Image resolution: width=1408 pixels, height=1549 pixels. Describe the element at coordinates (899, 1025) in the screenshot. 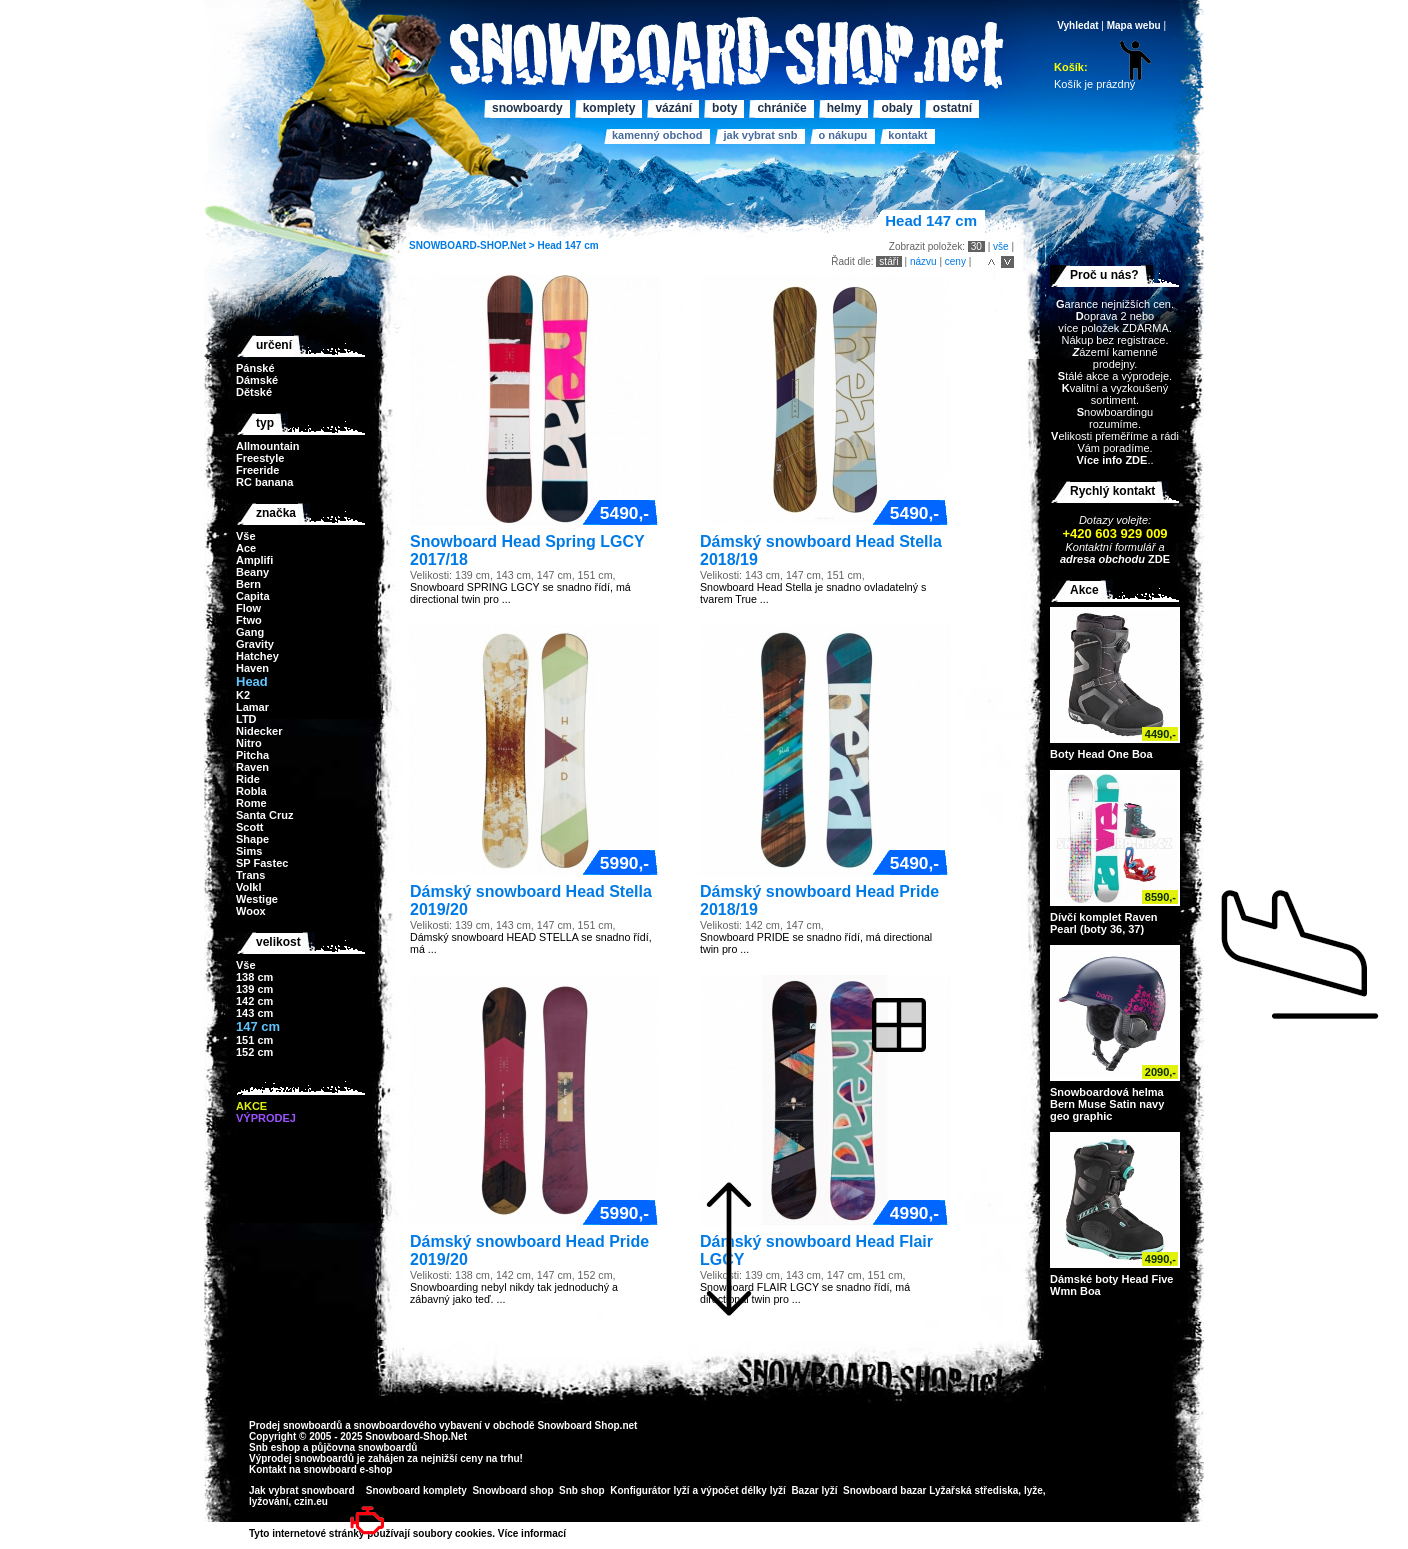

I see `indicates transparency in image editing` at that location.